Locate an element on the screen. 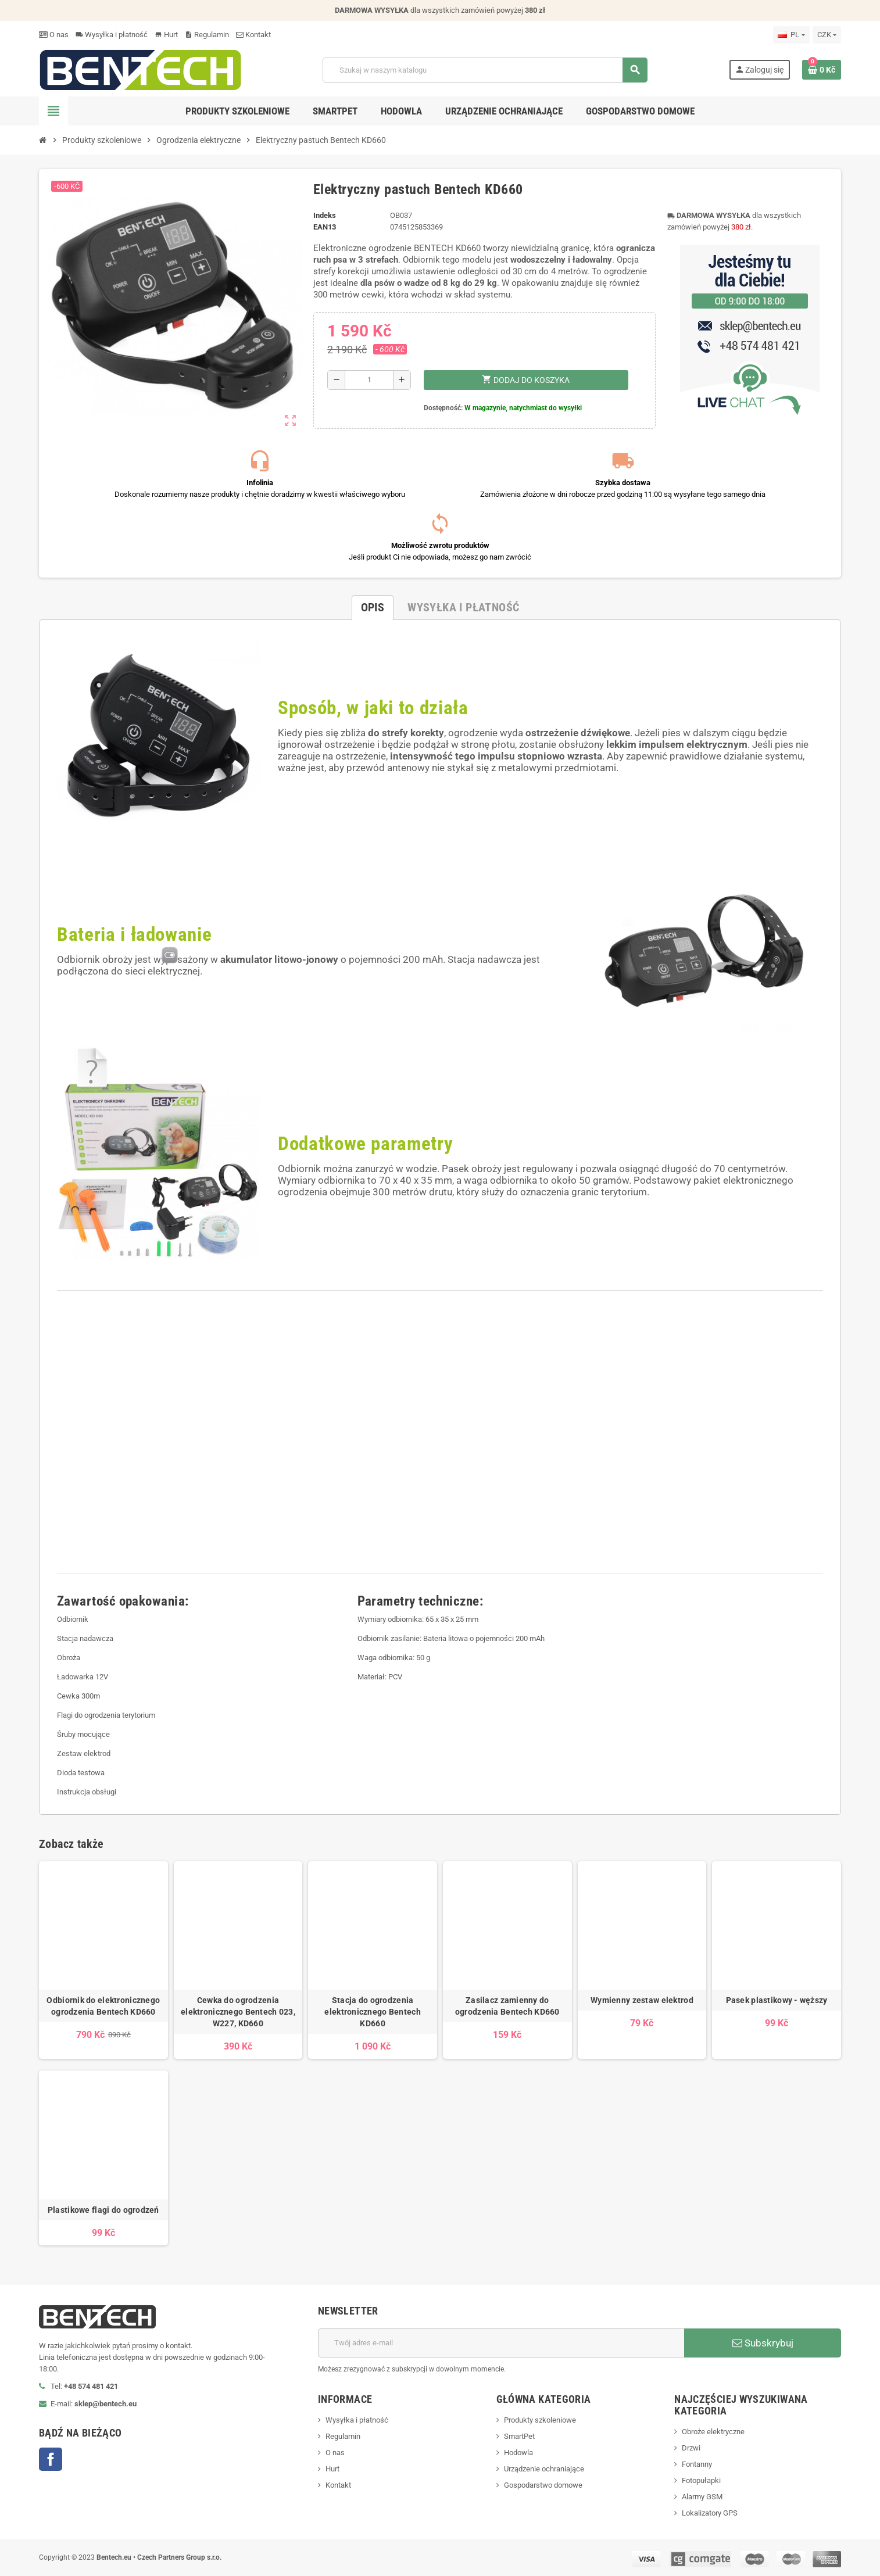 The image size is (880, 2576). indicates an unrecognized file type is located at coordinates (92, 1068).